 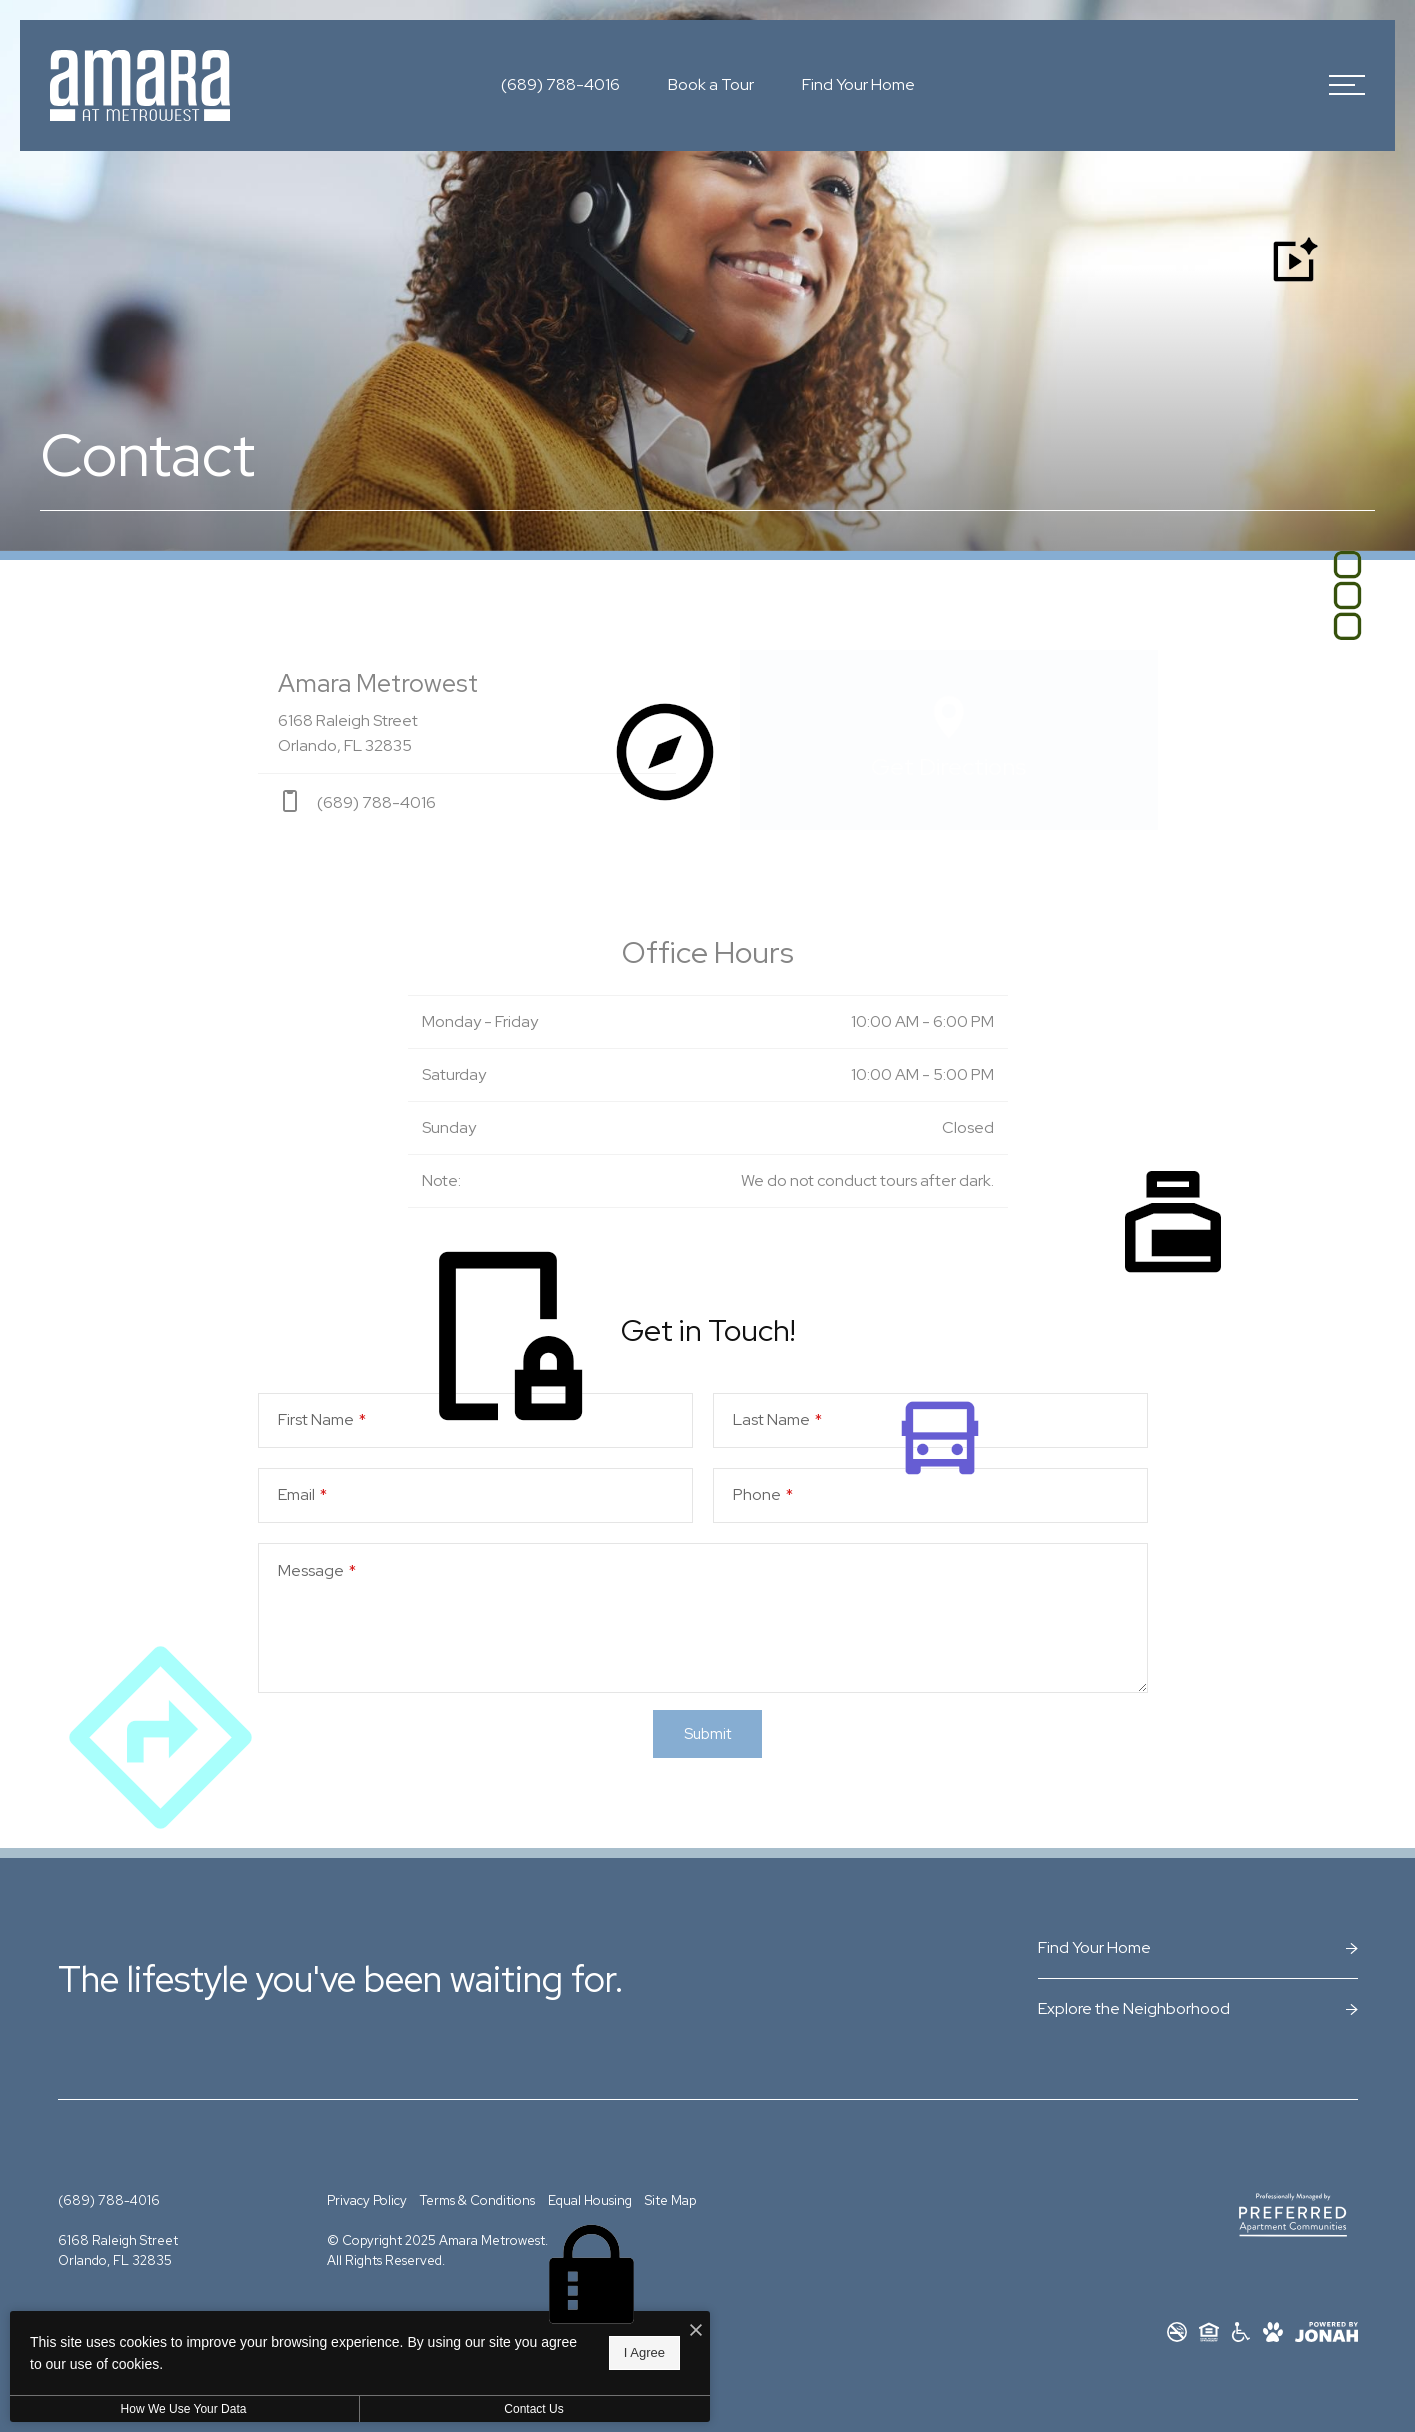 I want to click on access navigation or direction features, so click(x=665, y=752).